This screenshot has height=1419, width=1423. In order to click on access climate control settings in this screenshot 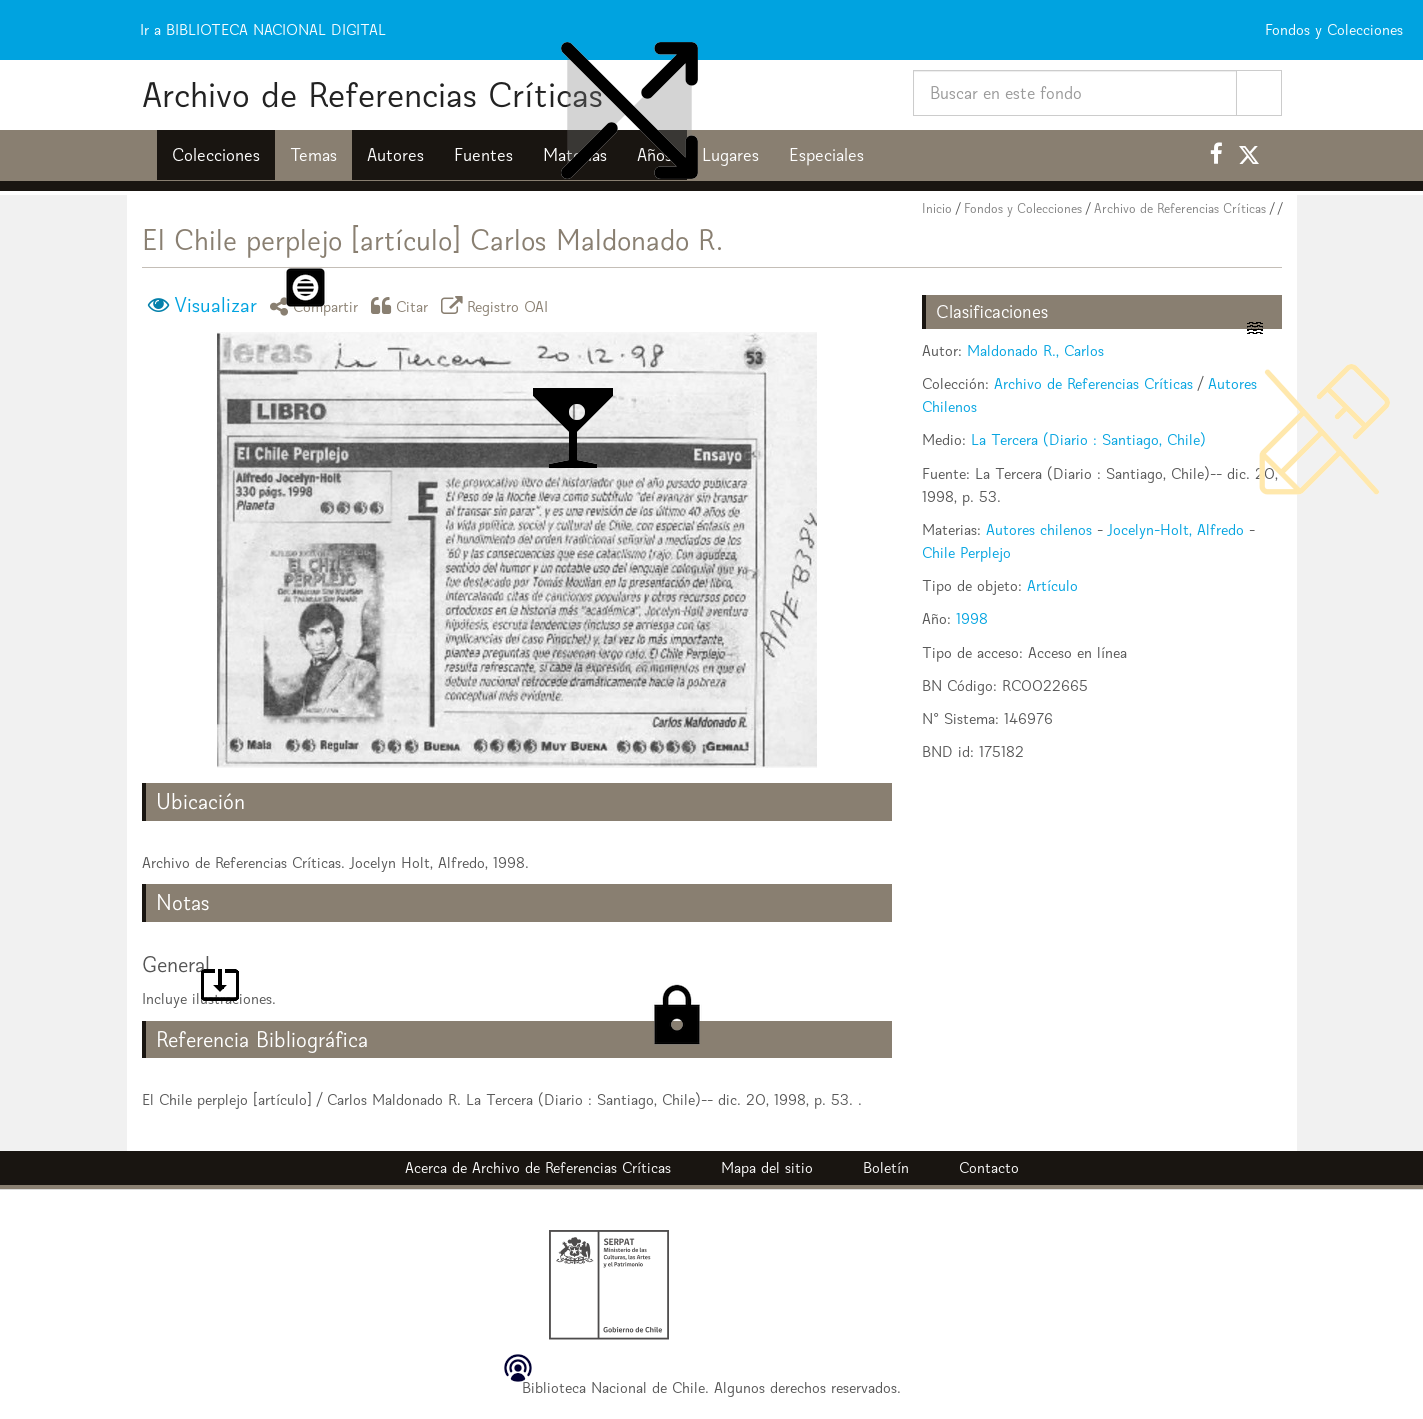, I will do `click(305, 287)`.